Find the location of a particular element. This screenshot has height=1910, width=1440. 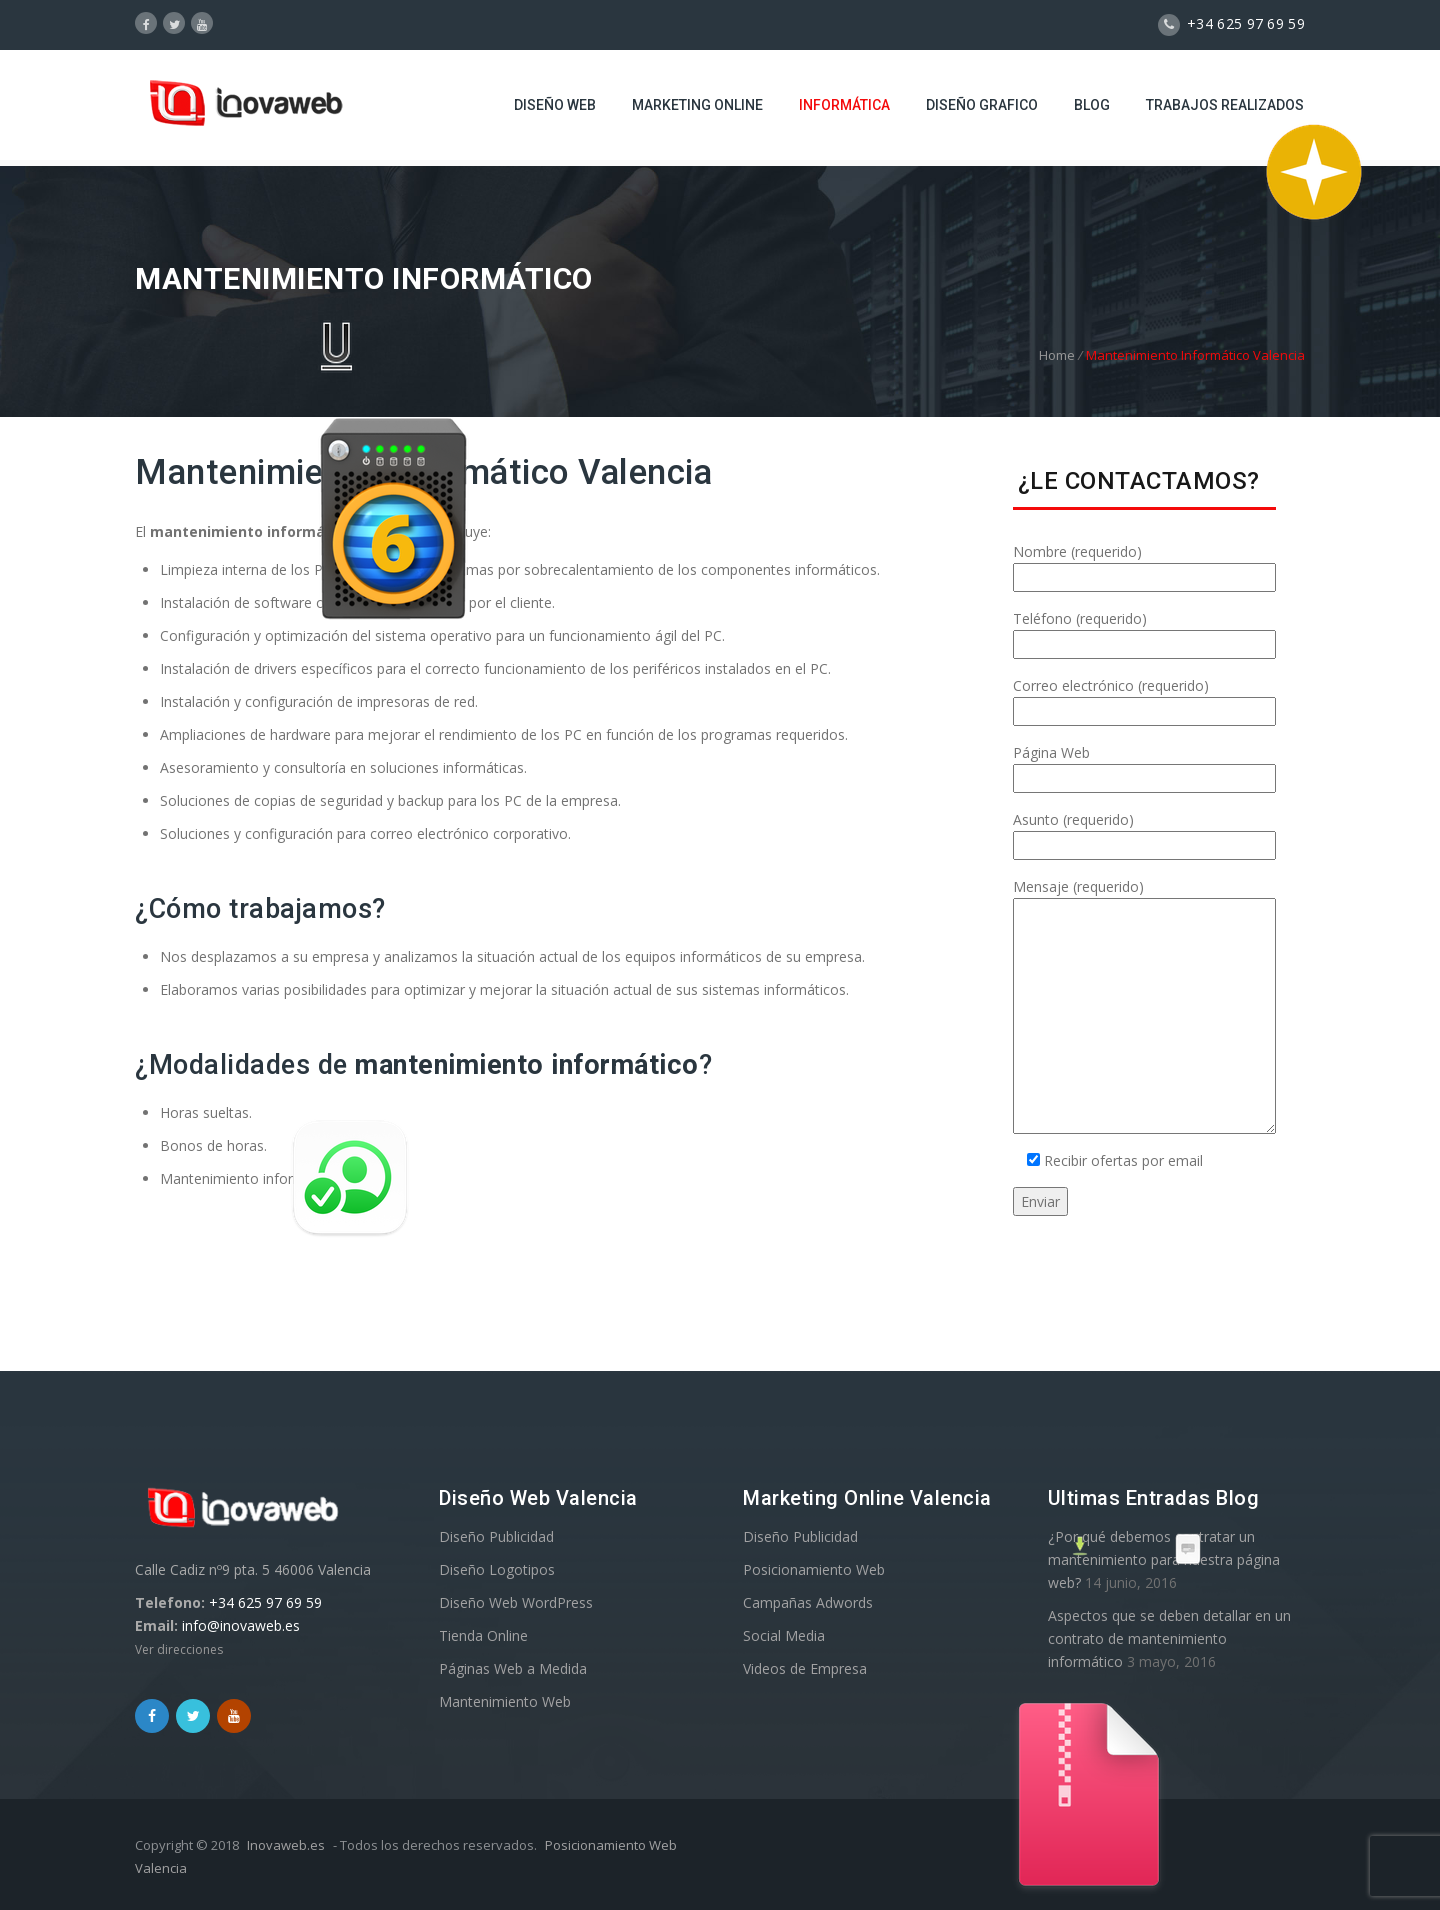

save the current file is located at coordinates (1080, 1544).